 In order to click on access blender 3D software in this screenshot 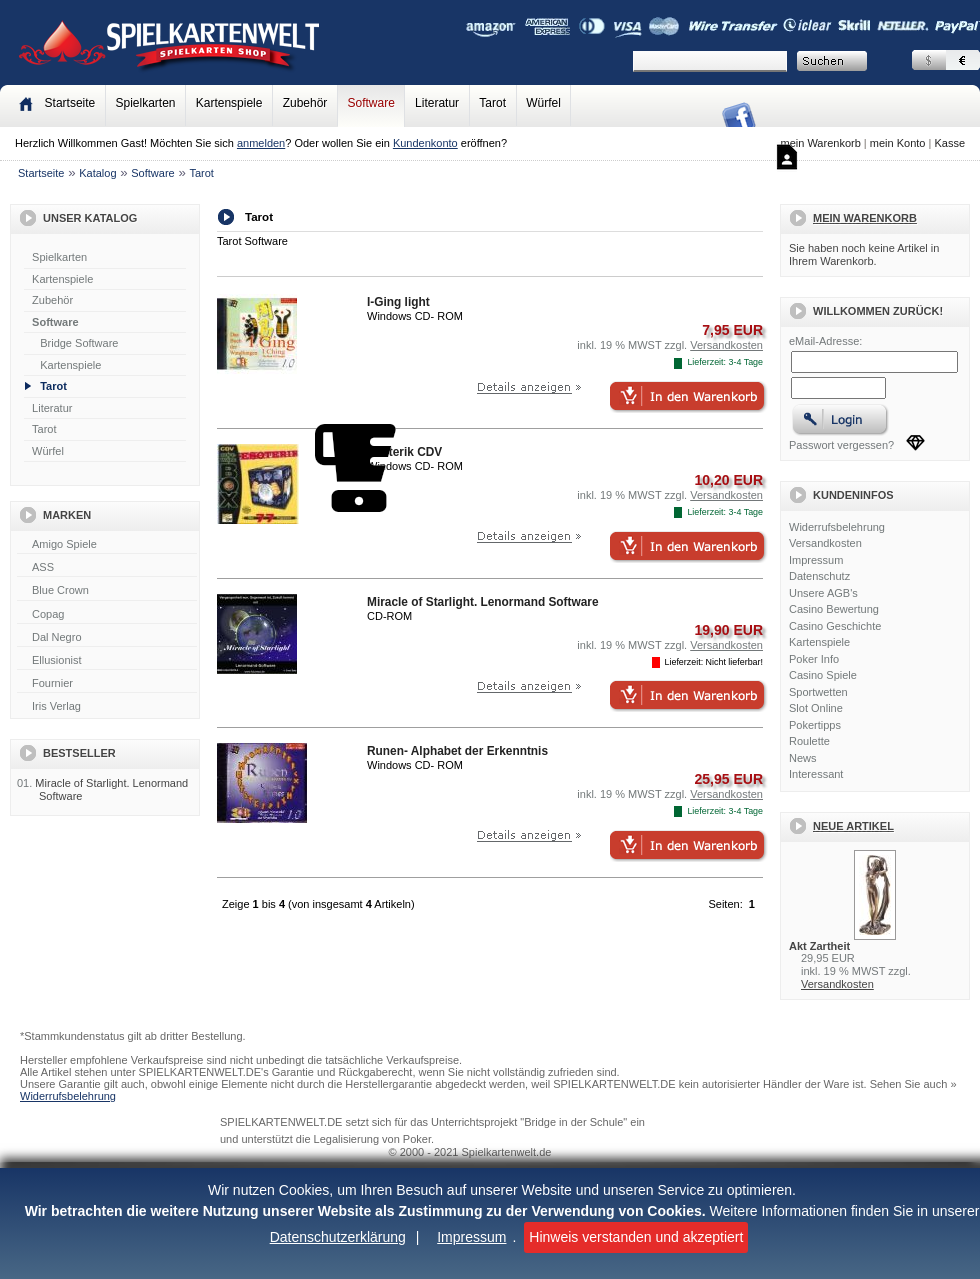, I will do `click(359, 468)`.